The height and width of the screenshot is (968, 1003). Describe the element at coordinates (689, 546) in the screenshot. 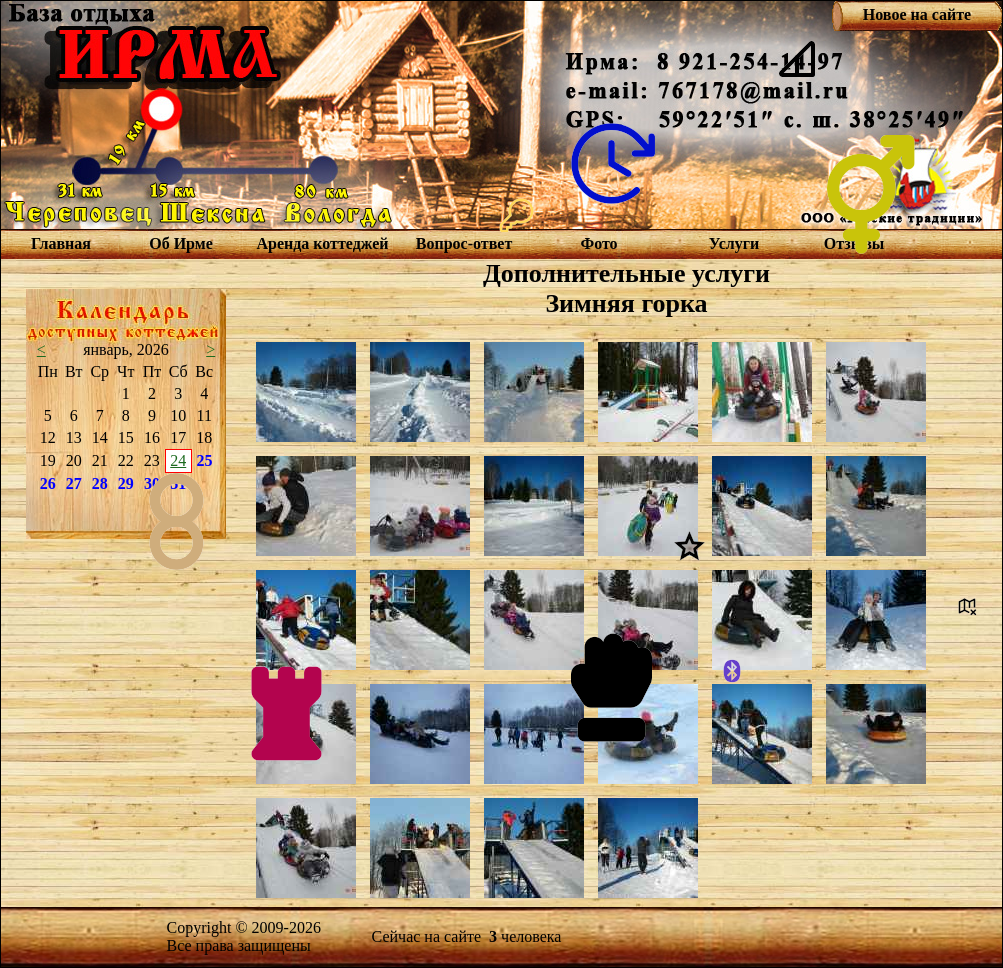

I see `add to favorites` at that location.